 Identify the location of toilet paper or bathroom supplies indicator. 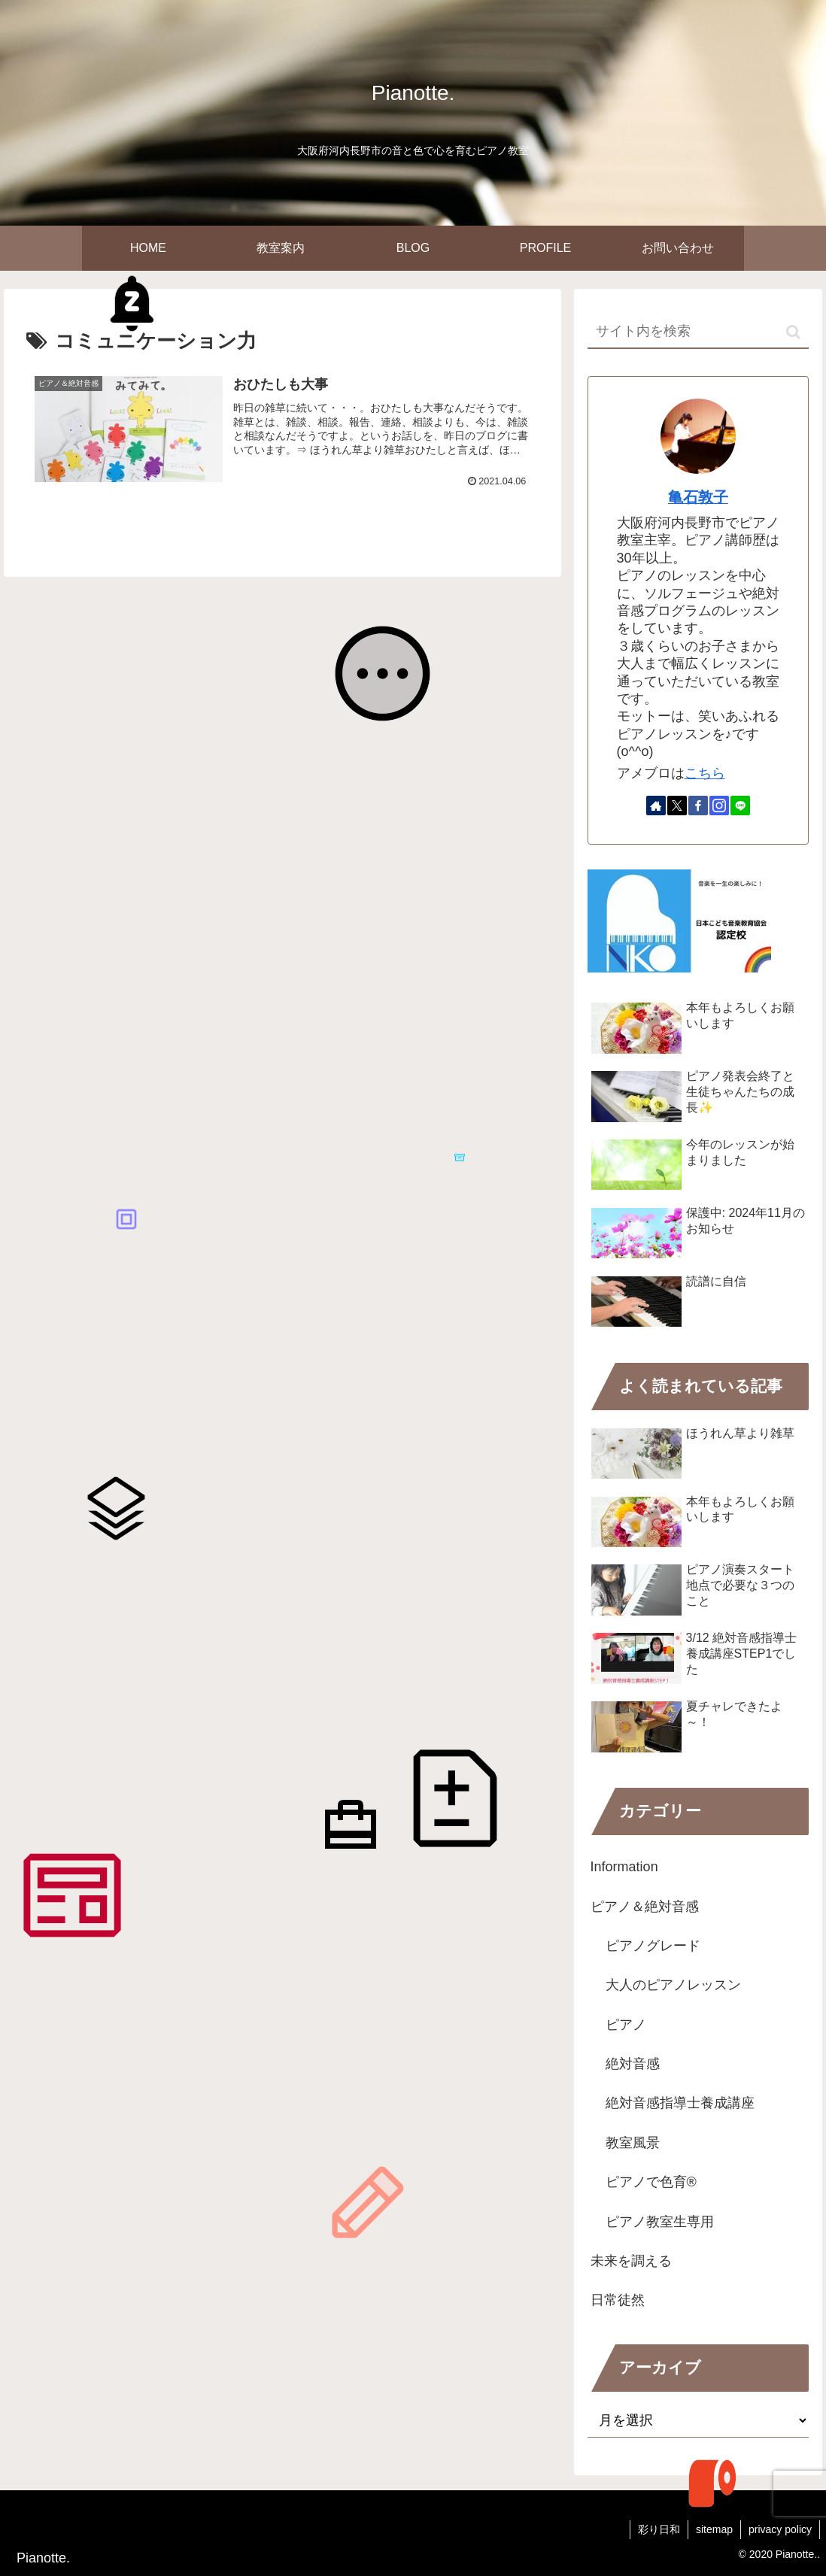
(712, 2480).